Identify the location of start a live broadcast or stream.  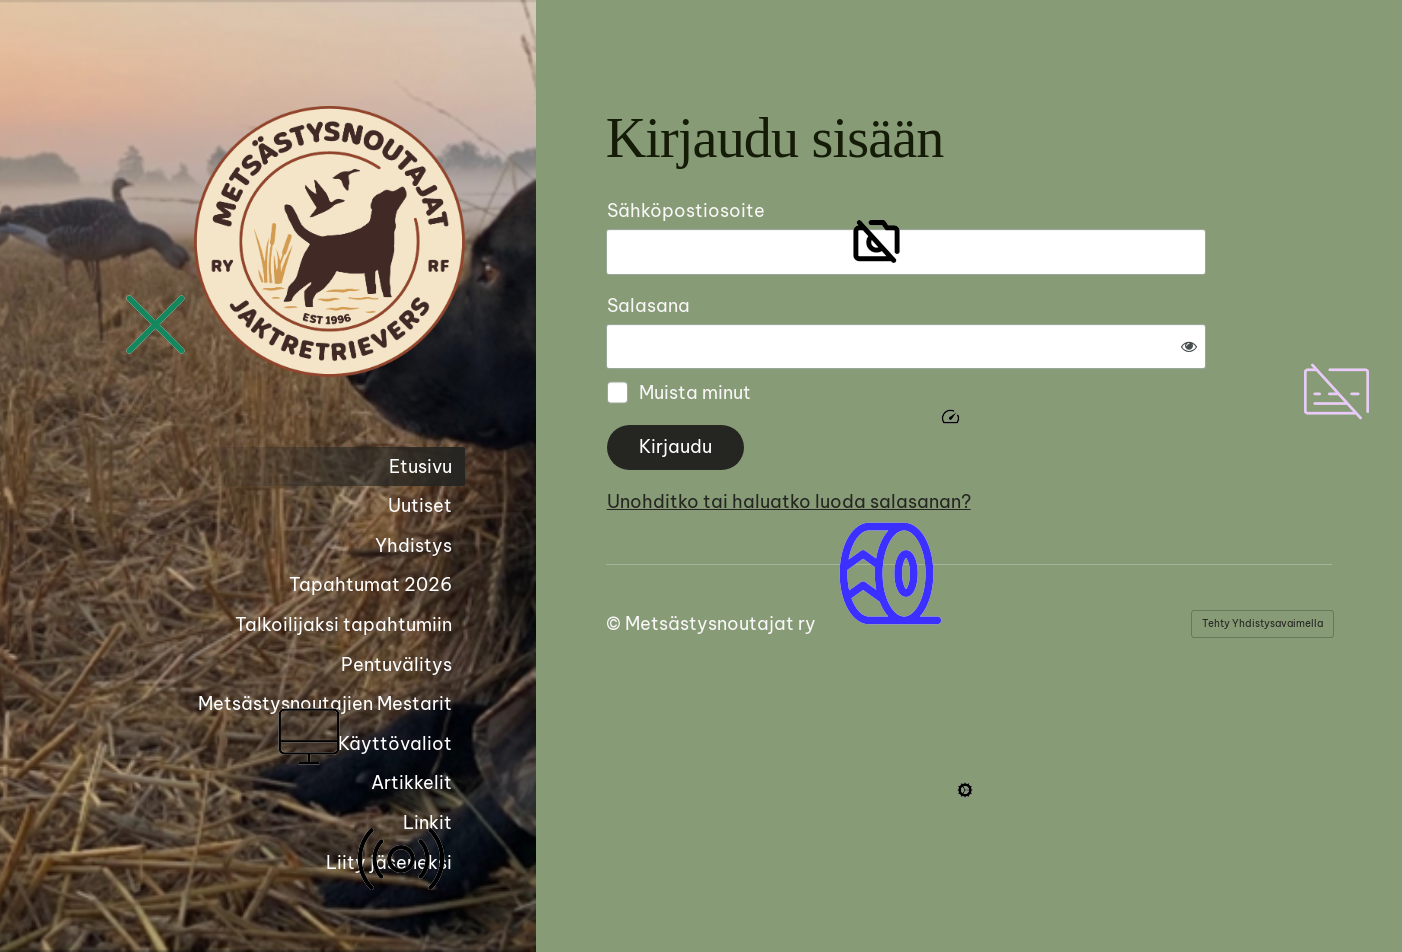
(401, 859).